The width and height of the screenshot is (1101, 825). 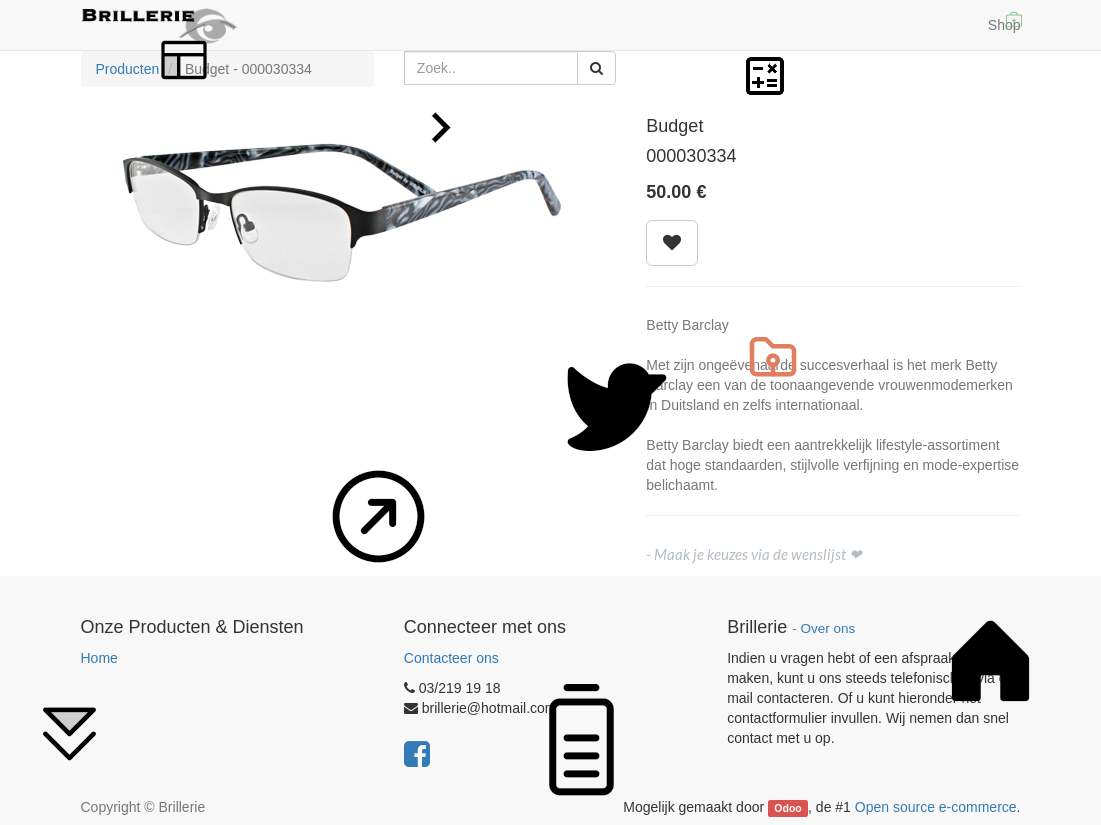 What do you see at coordinates (69, 731) in the screenshot?
I see `expand content or show more items below` at bounding box center [69, 731].